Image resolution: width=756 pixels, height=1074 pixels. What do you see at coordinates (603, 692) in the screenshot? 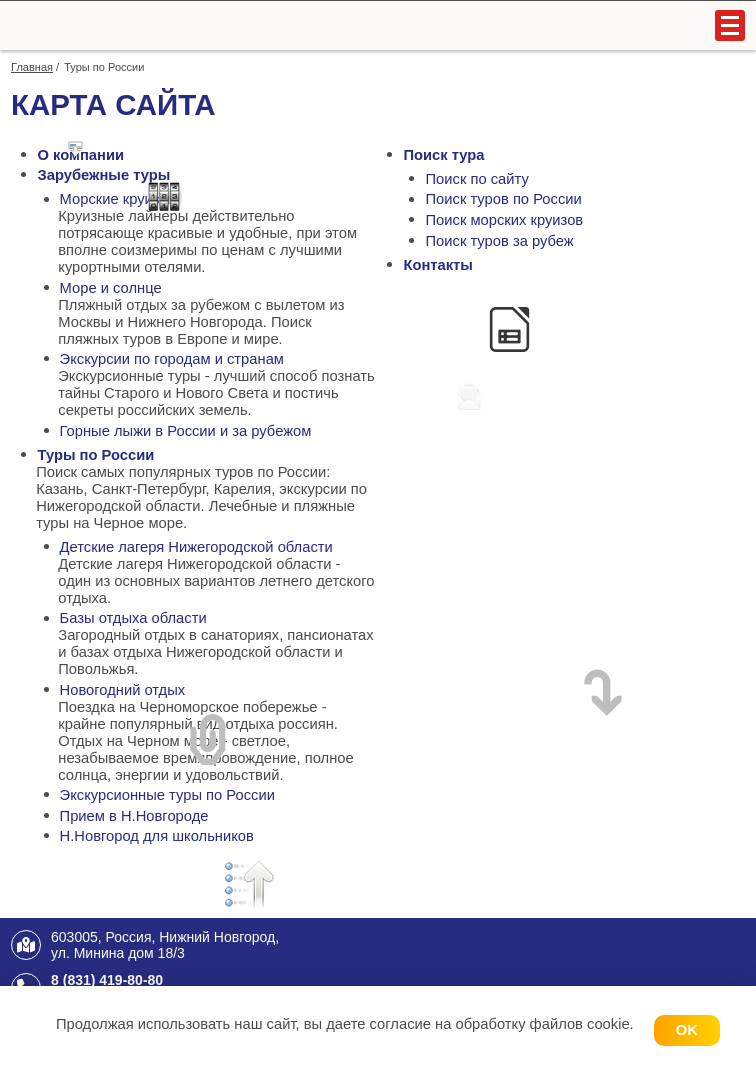
I see `jump to a specific location or section` at bounding box center [603, 692].